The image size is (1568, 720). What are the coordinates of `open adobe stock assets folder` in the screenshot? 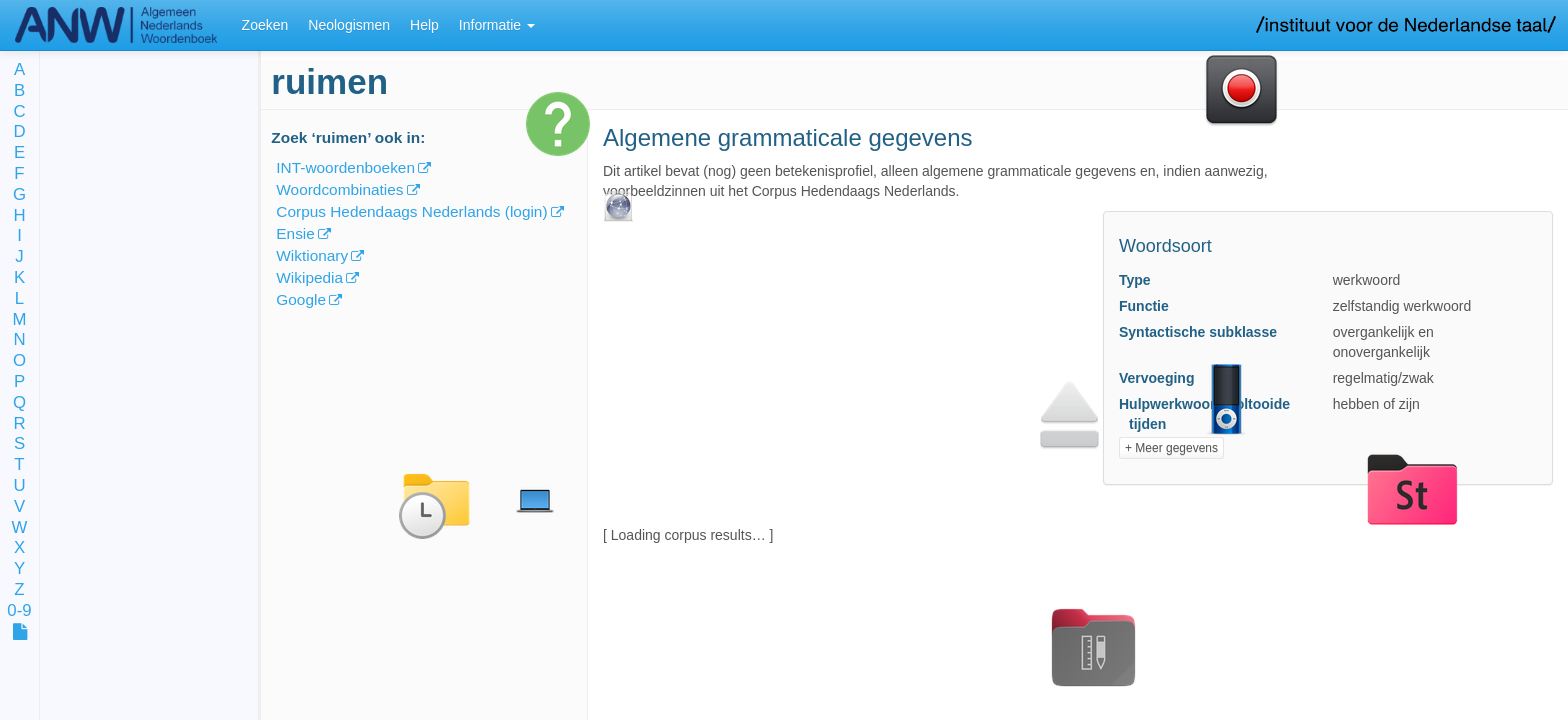 It's located at (1412, 492).